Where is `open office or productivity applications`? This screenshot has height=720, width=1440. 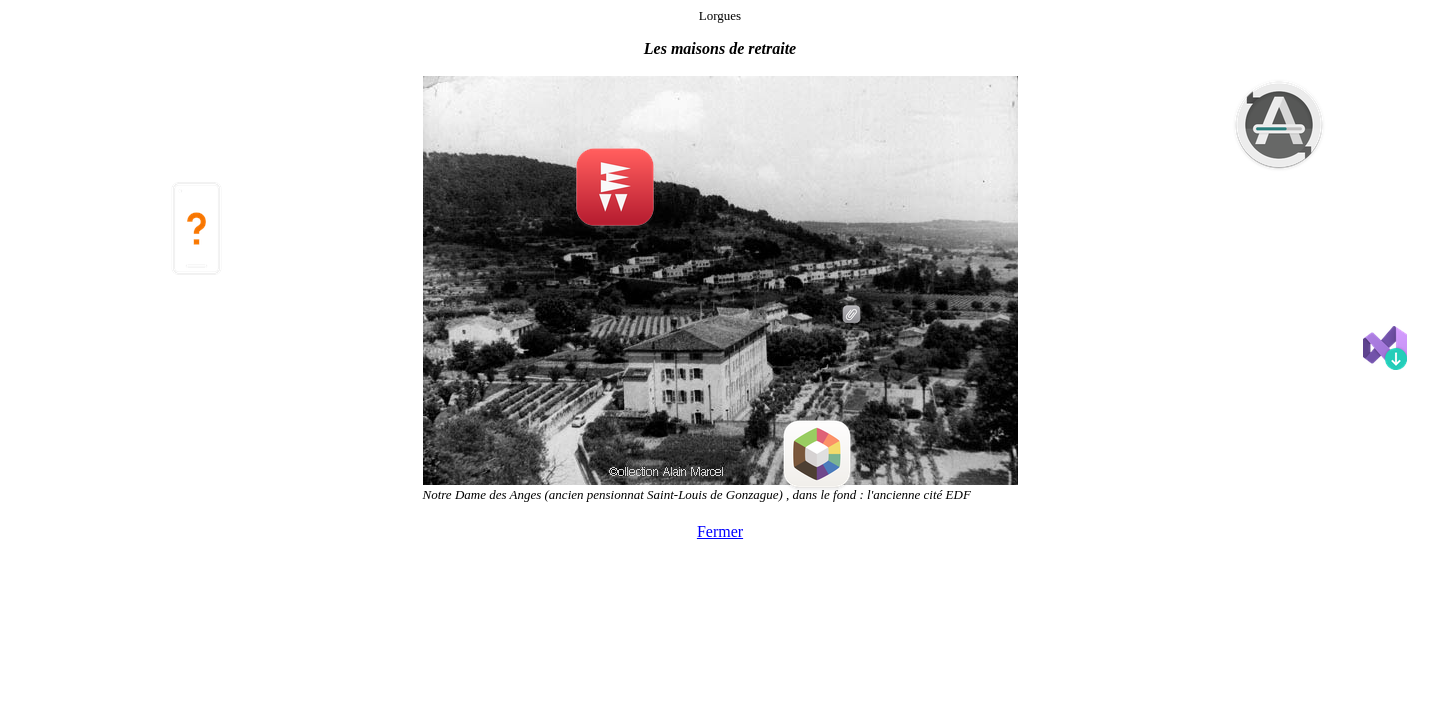 open office or productivity applications is located at coordinates (851, 314).